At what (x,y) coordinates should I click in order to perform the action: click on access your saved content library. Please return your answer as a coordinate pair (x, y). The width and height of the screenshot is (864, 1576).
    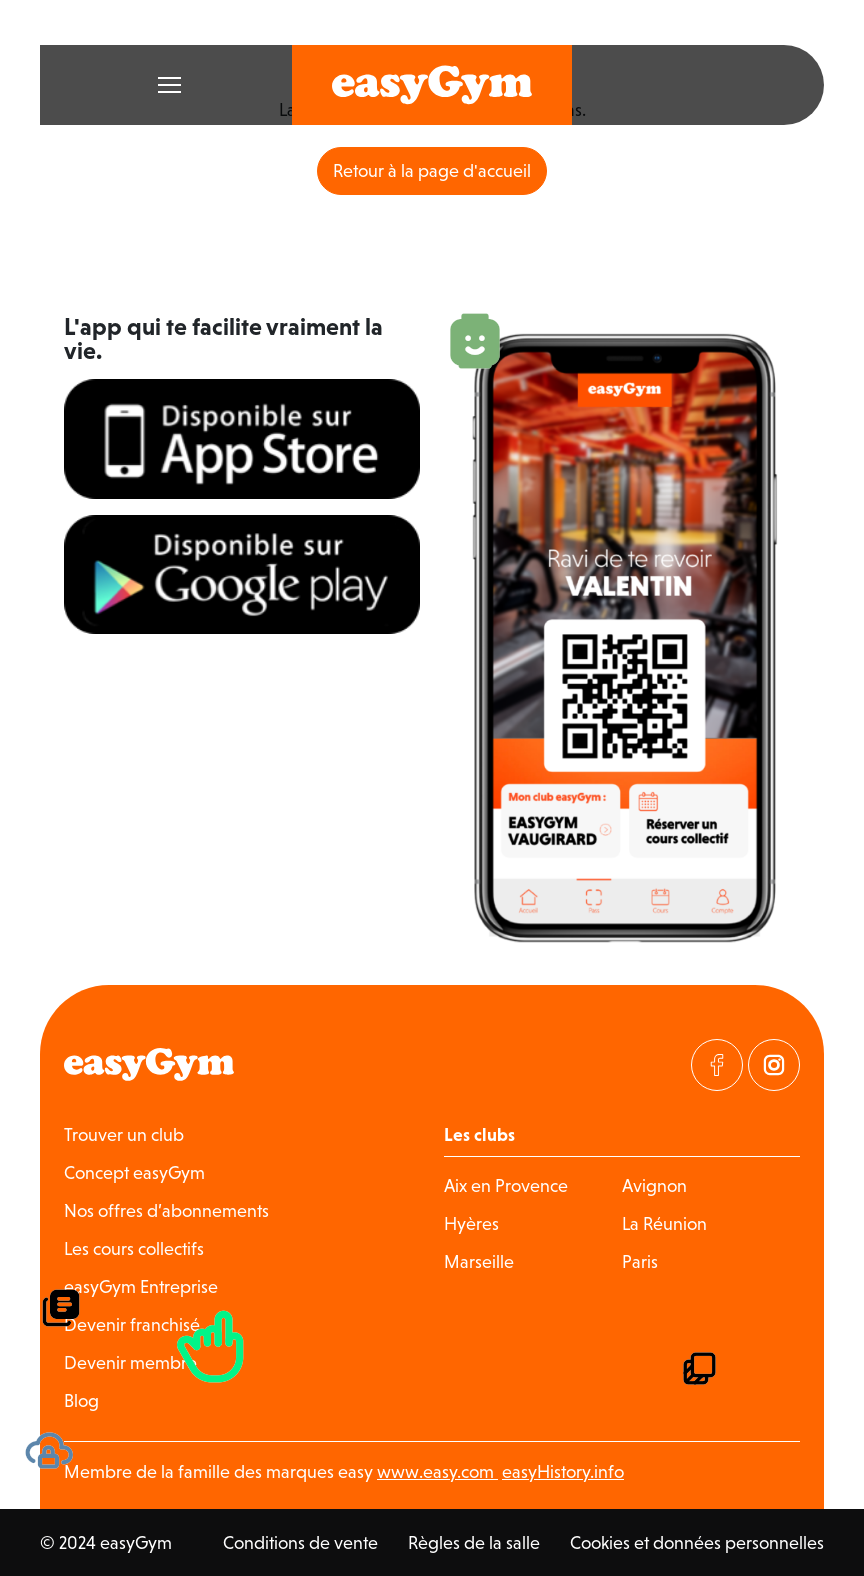
    Looking at the image, I should click on (61, 1308).